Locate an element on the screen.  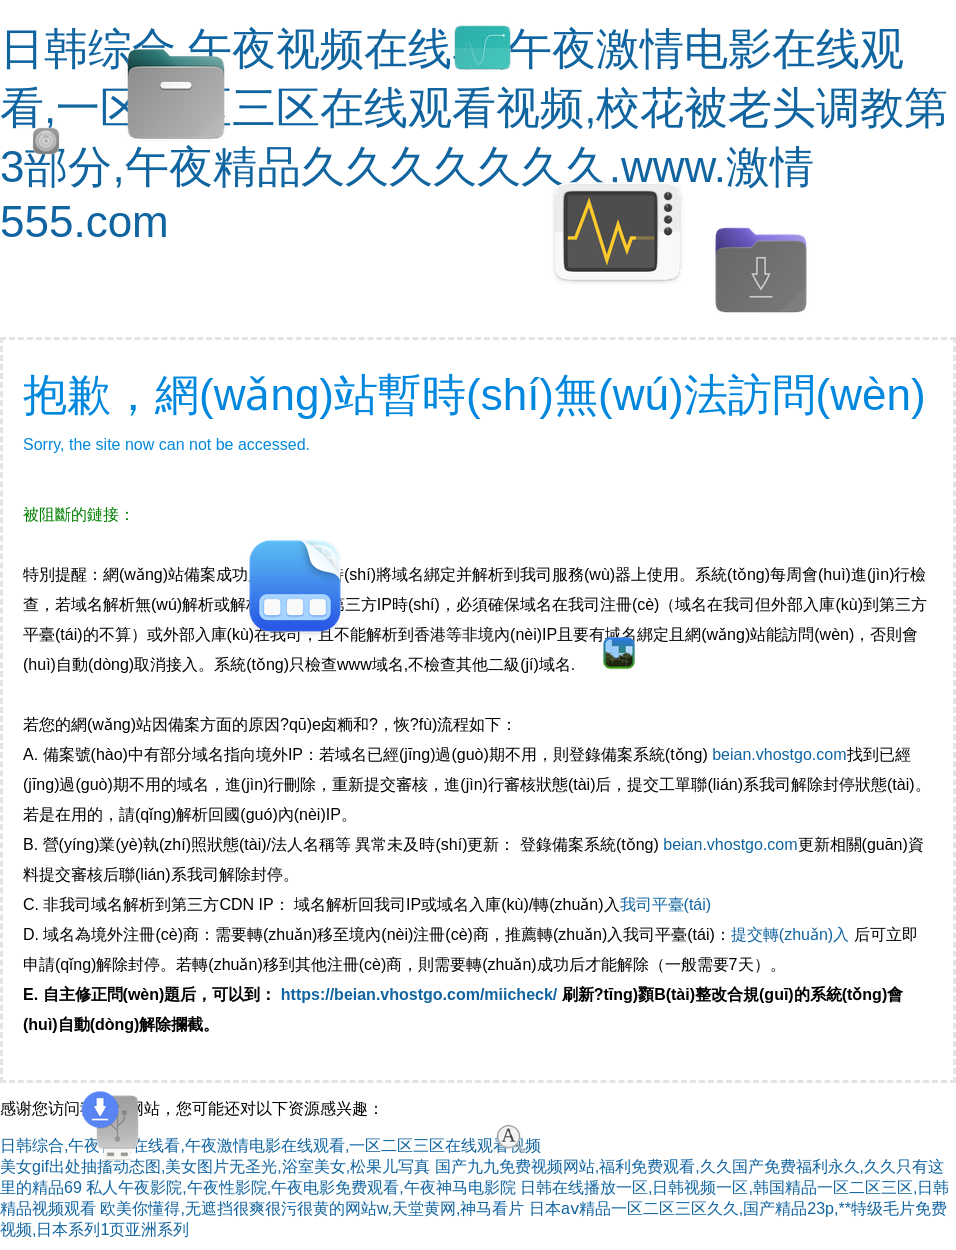
open system monitor application is located at coordinates (617, 231).